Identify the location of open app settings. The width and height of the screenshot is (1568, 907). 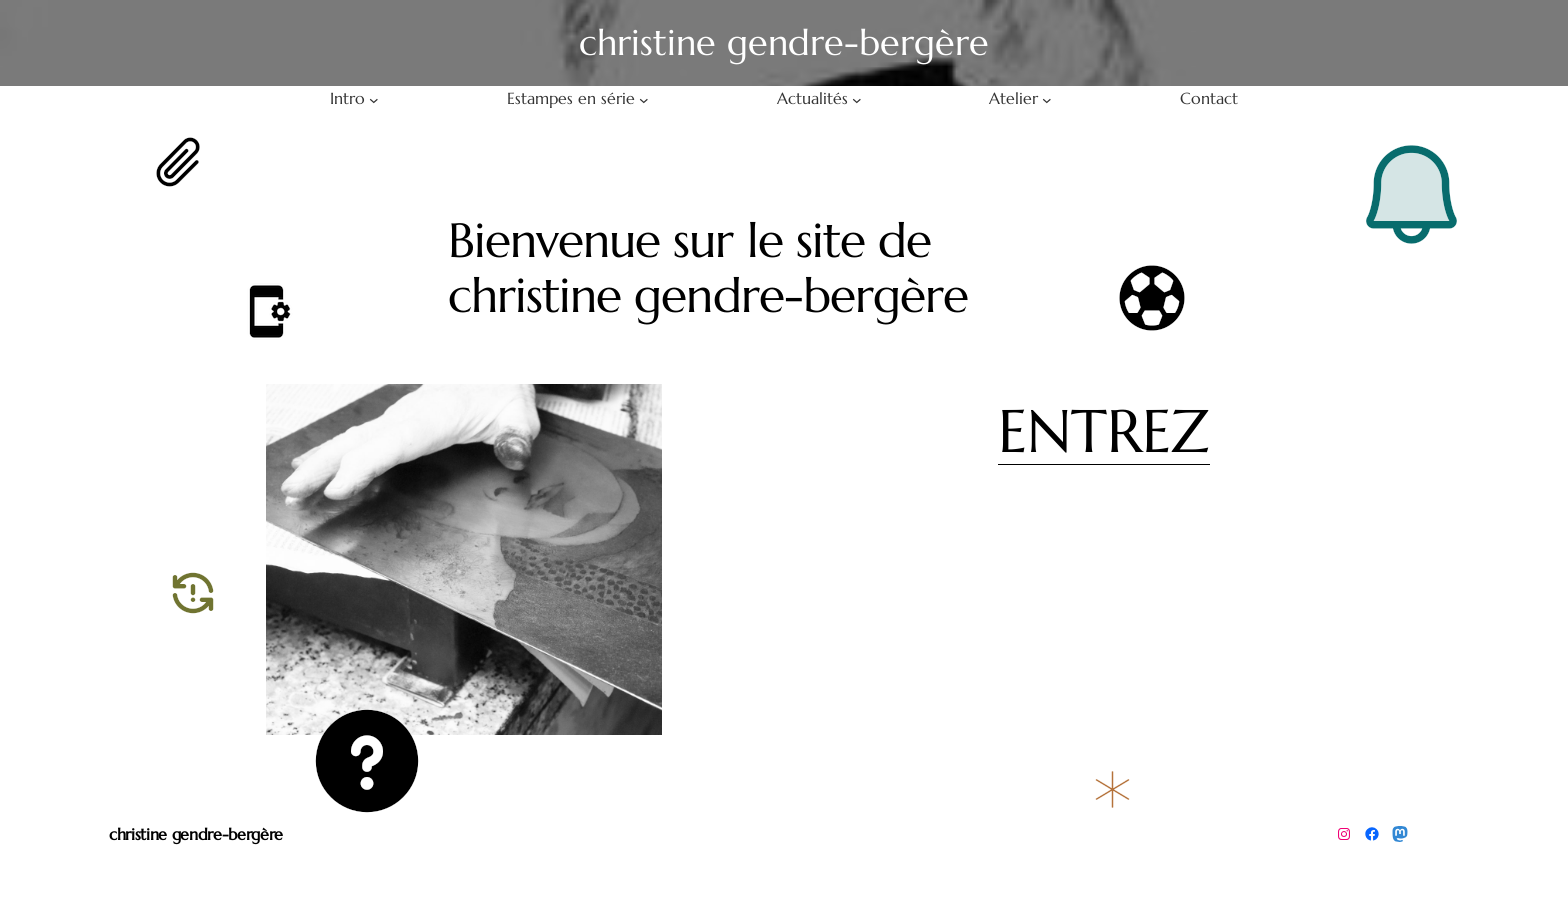
(266, 311).